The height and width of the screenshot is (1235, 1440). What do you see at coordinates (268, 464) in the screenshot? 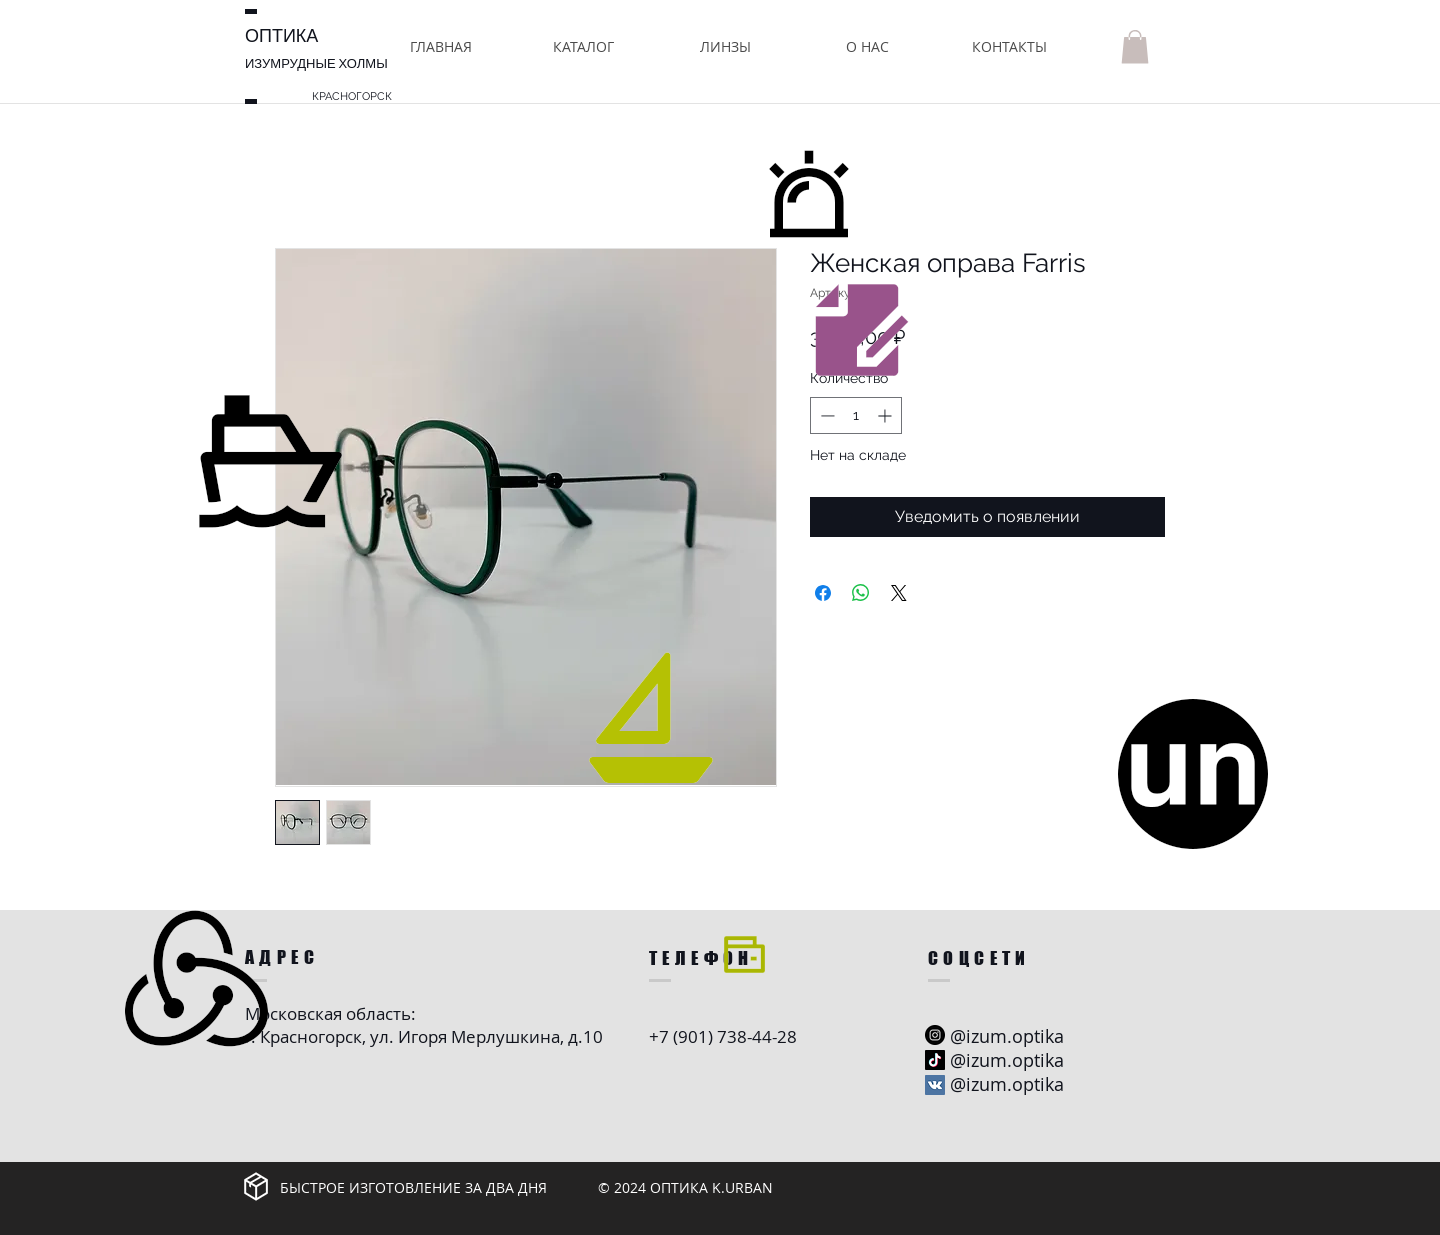
I see `view nearby ports or maritime locations` at bounding box center [268, 464].